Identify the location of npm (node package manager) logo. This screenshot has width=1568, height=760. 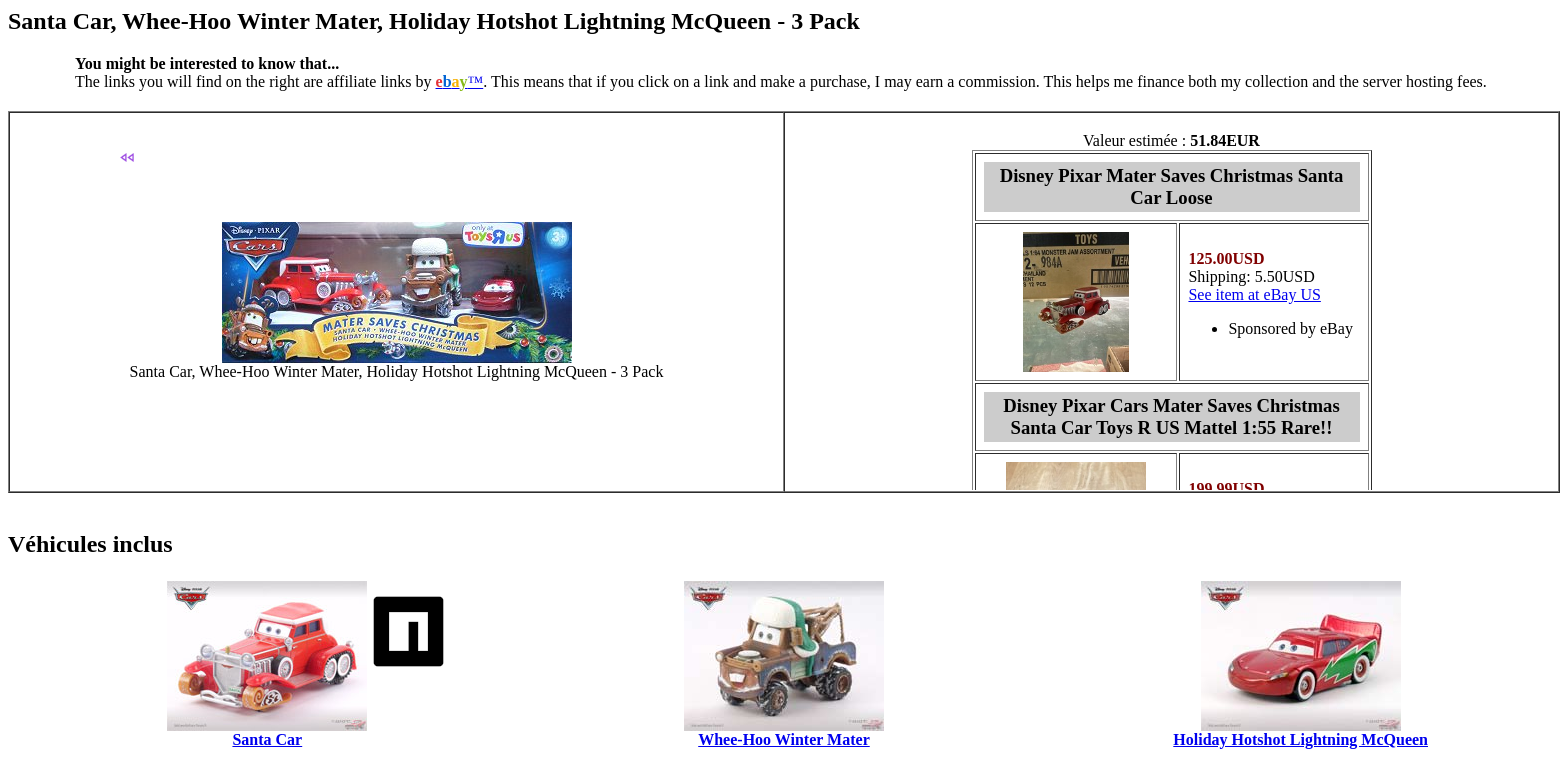
(408, 631).